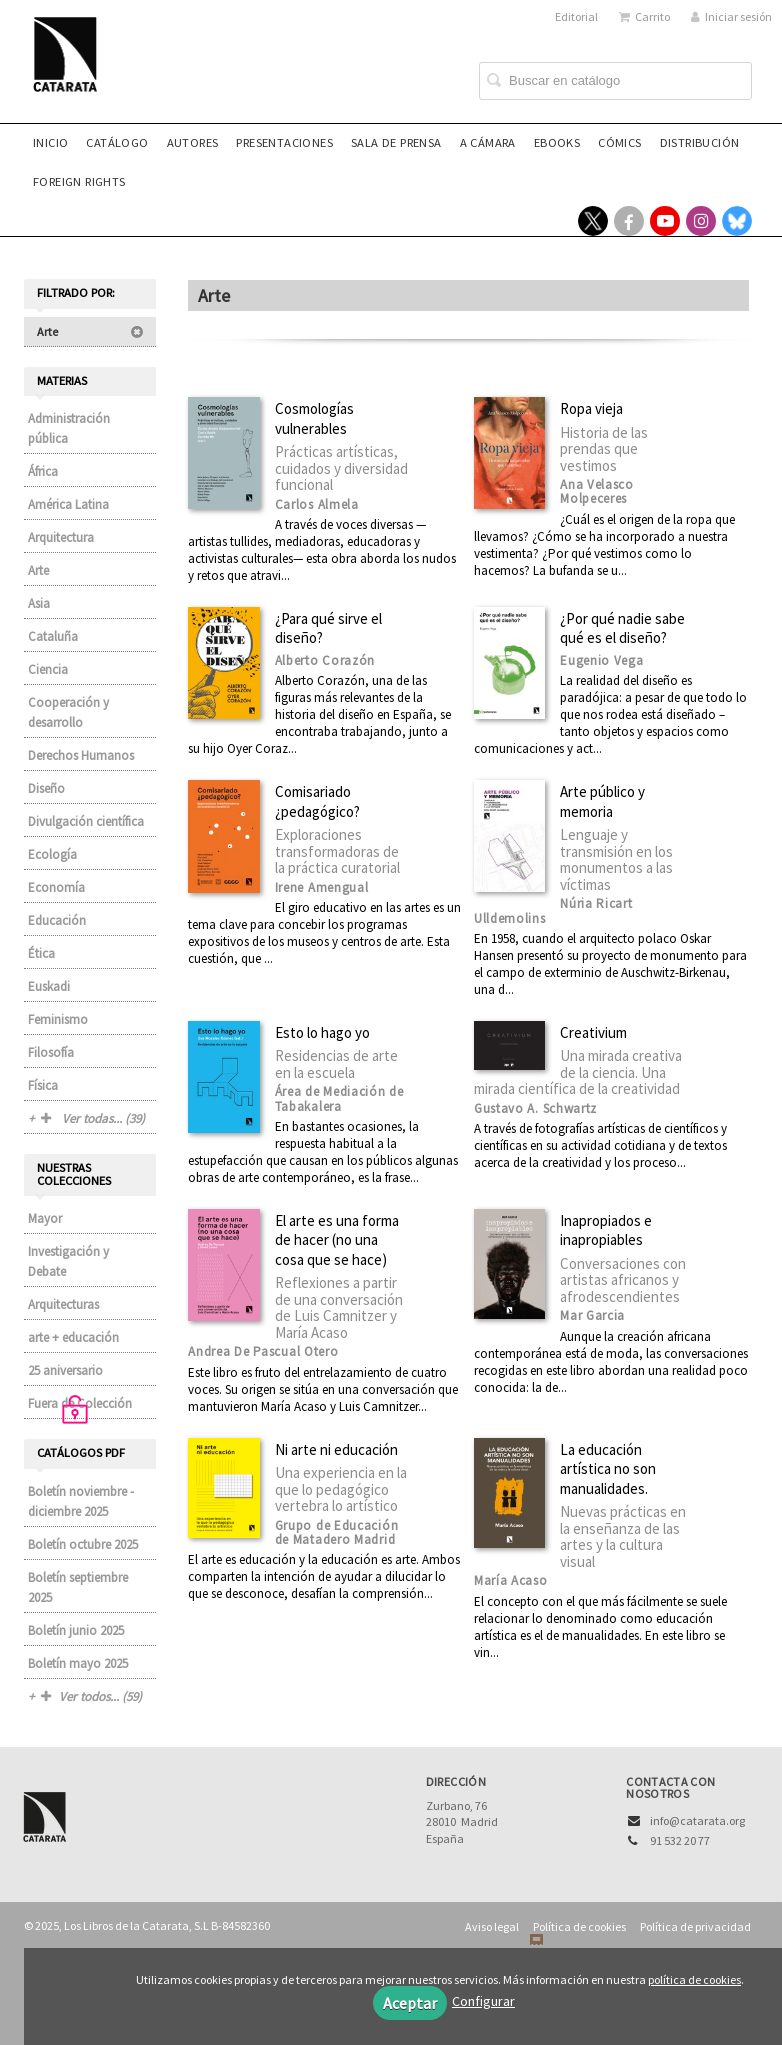 The width and height of the screenshot is (782, 2045). Describe the element at coordinates (75, 1411) in the screenshot. I see `unlock with key or password` at that location.